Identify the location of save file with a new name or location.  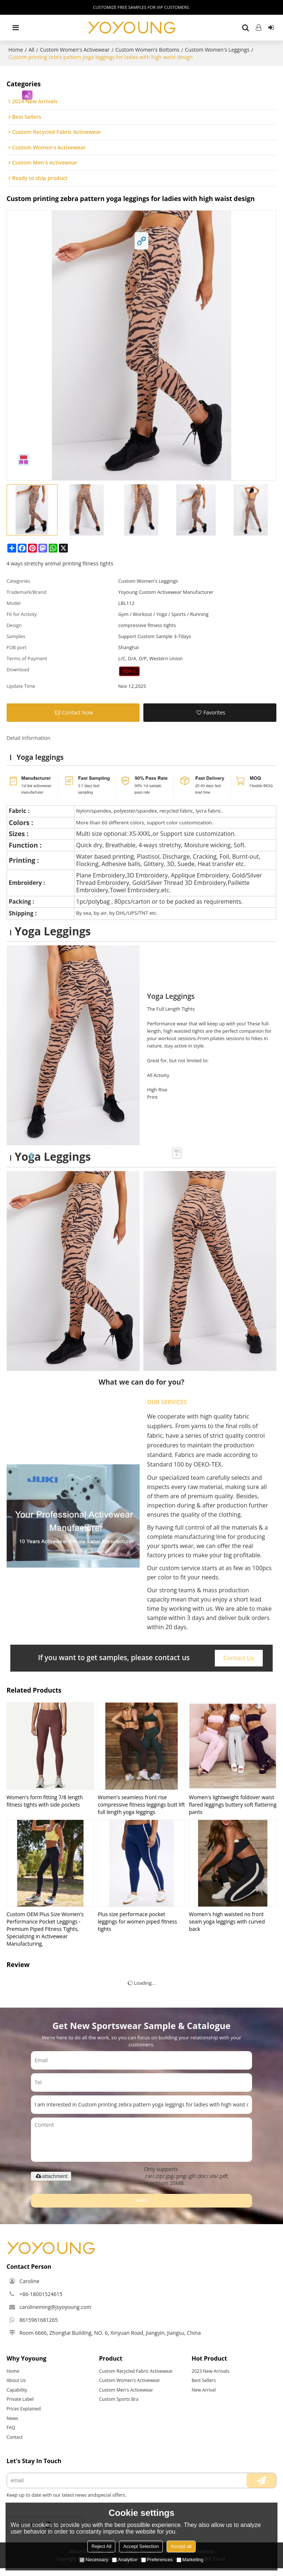
(31, 1156).